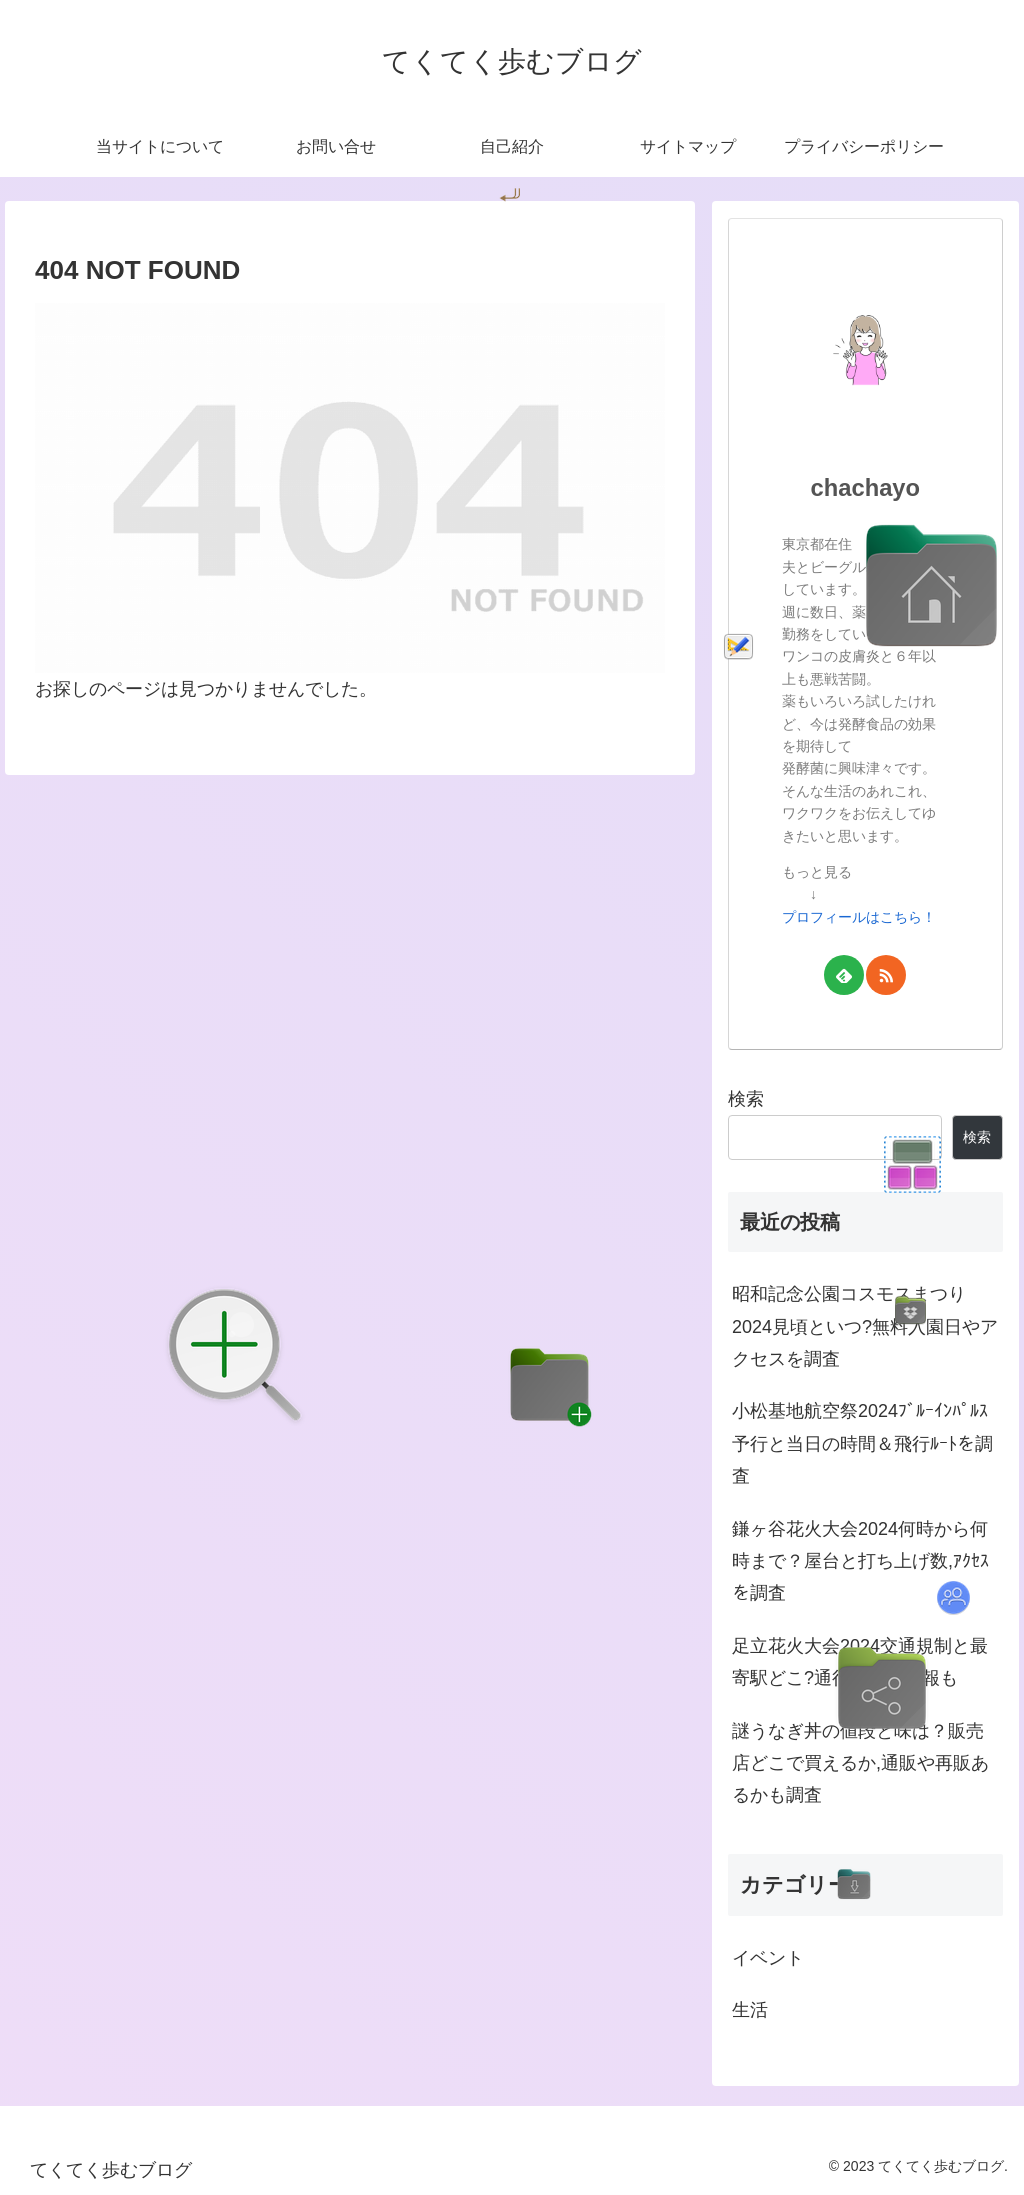 The height and width of the screenshot is (2195, 1024). I want to click on access utility and accessory applications, so click(738, 646).